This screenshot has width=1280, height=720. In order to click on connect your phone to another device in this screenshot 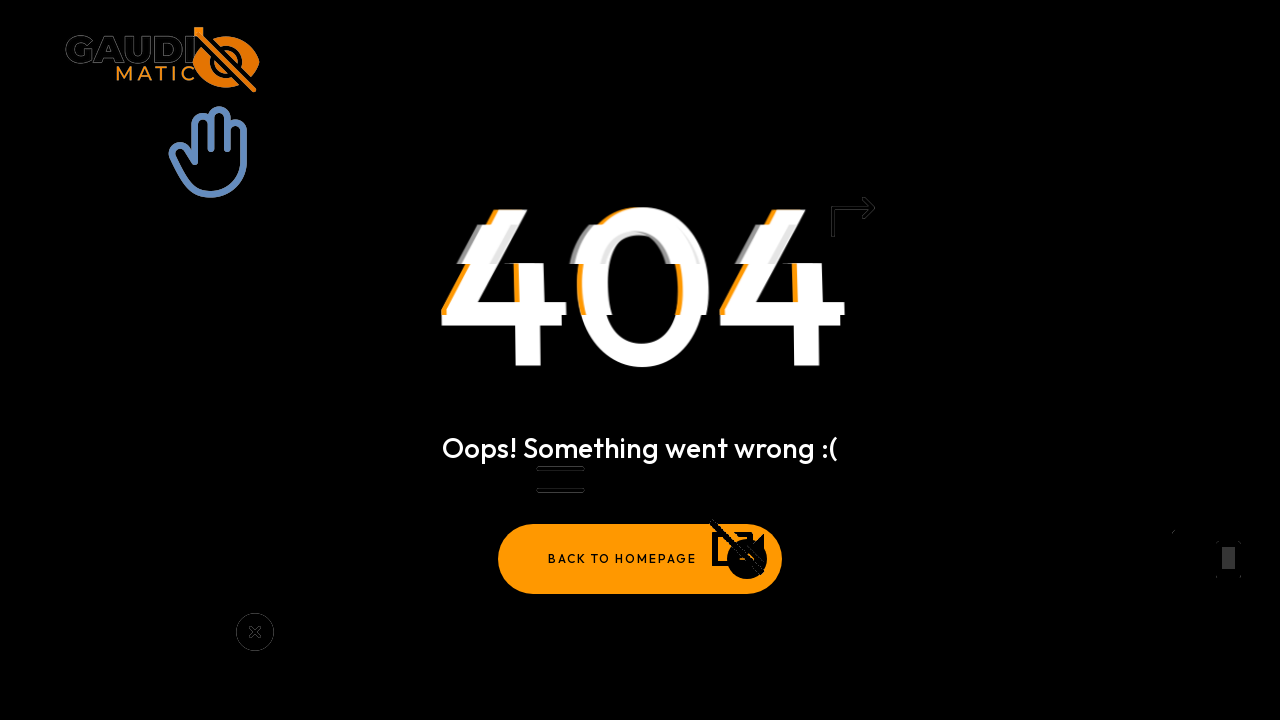, I will do `click(1203, 553)`.